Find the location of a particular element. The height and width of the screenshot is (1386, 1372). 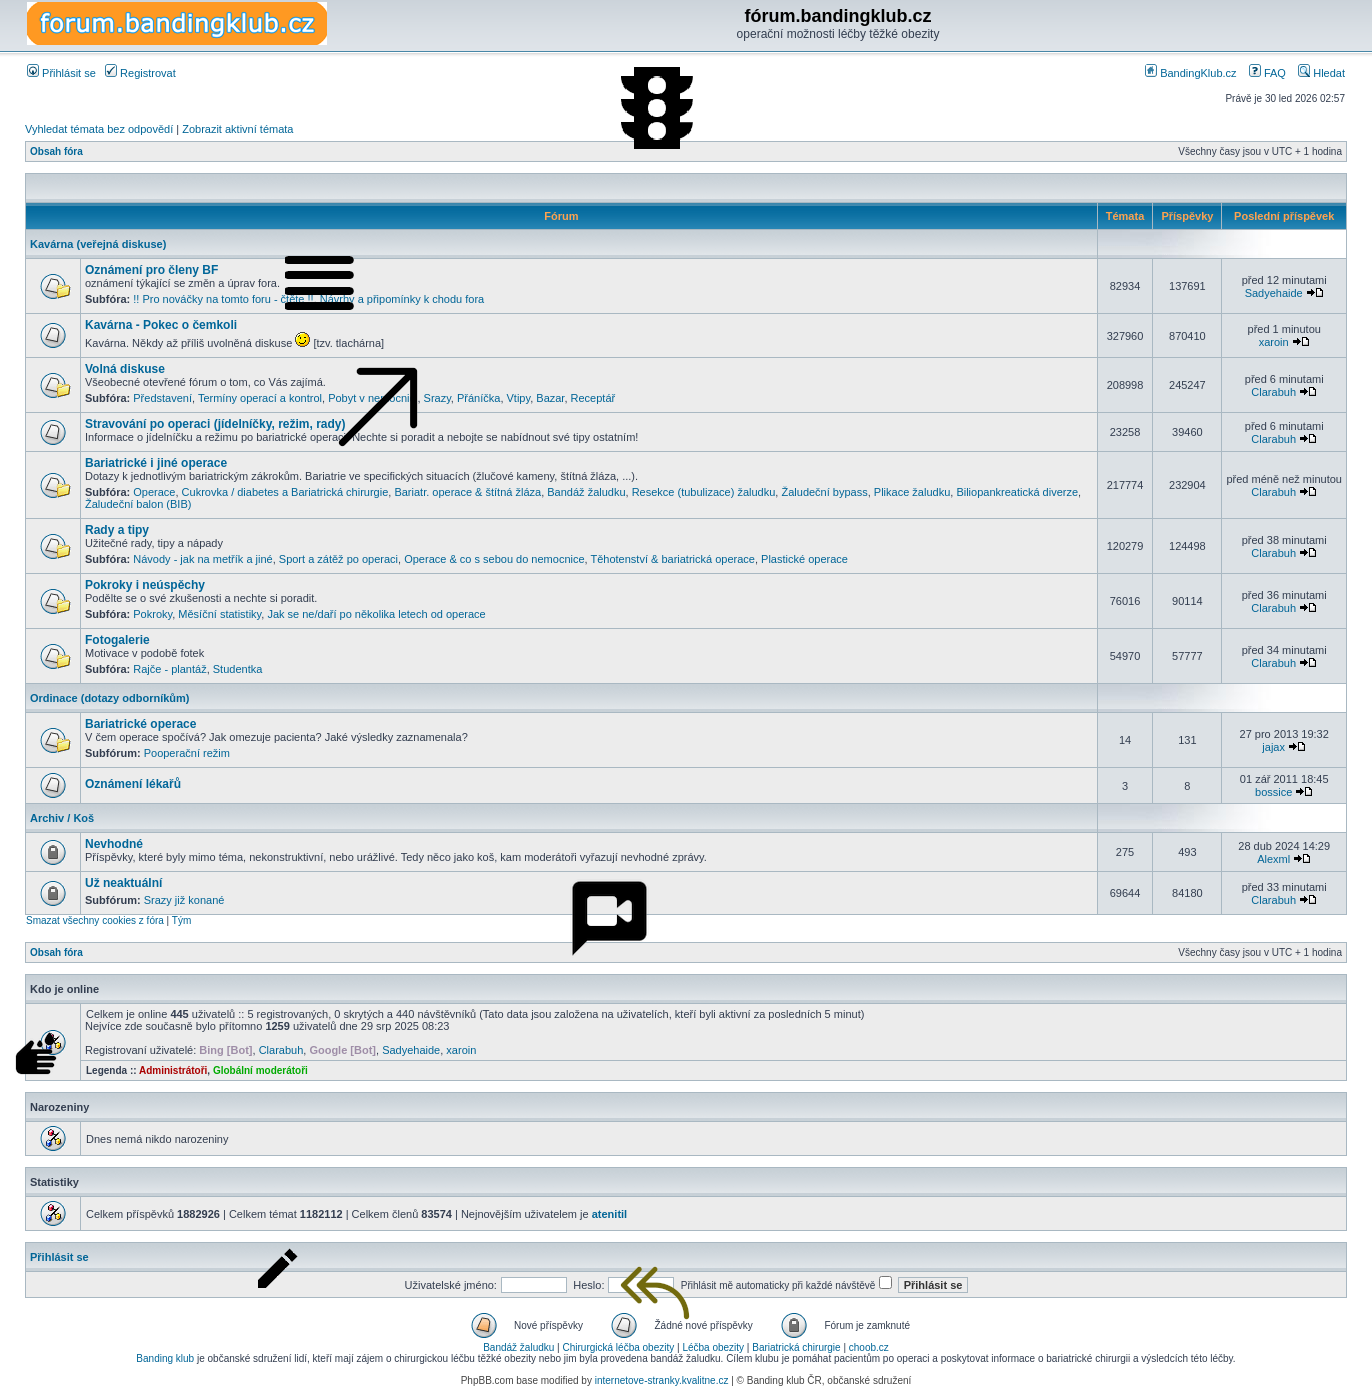

open link in new tab or window is located at coordinates (378, 407).